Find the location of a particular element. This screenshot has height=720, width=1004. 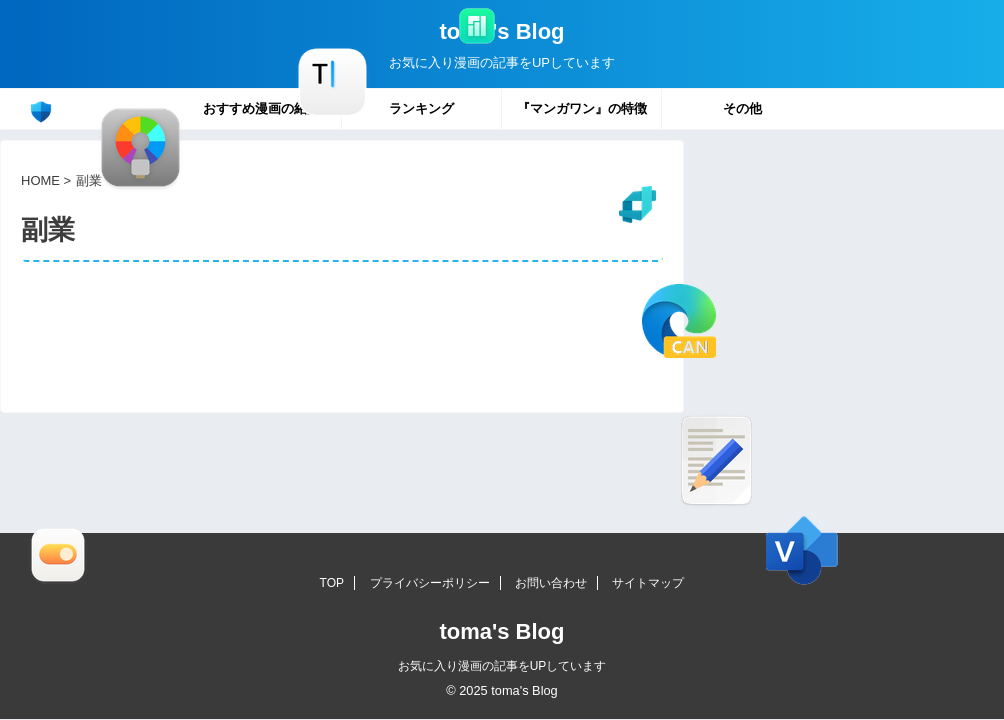

open system control center settings is located at coordinates (58, 555).